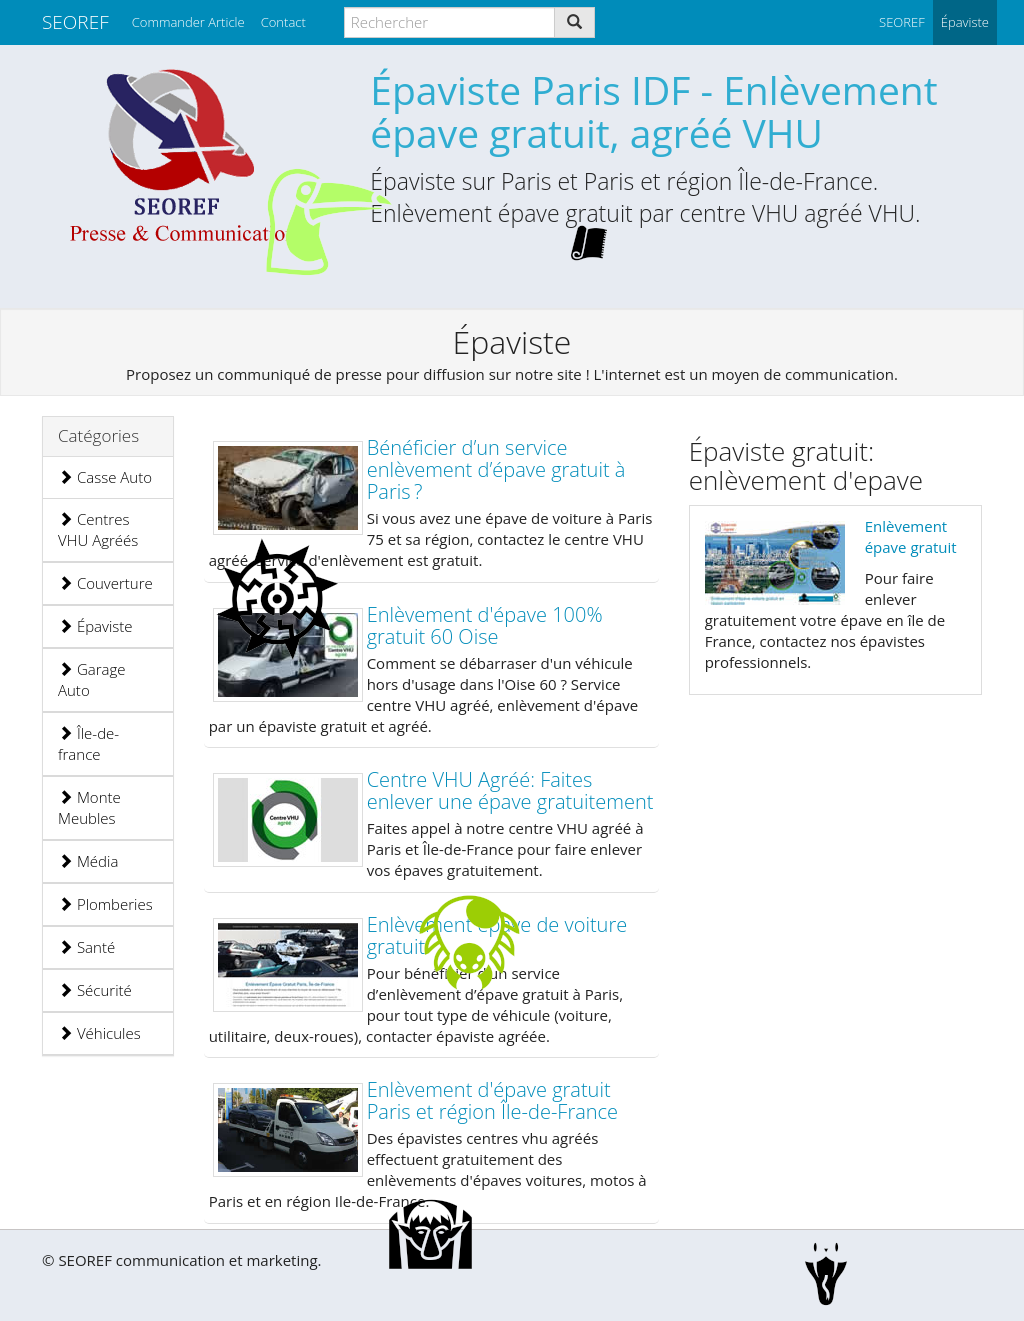 The image size is (1024, 1321). I want to click on cobra character or enemy type in a game, so click(826, 1274).